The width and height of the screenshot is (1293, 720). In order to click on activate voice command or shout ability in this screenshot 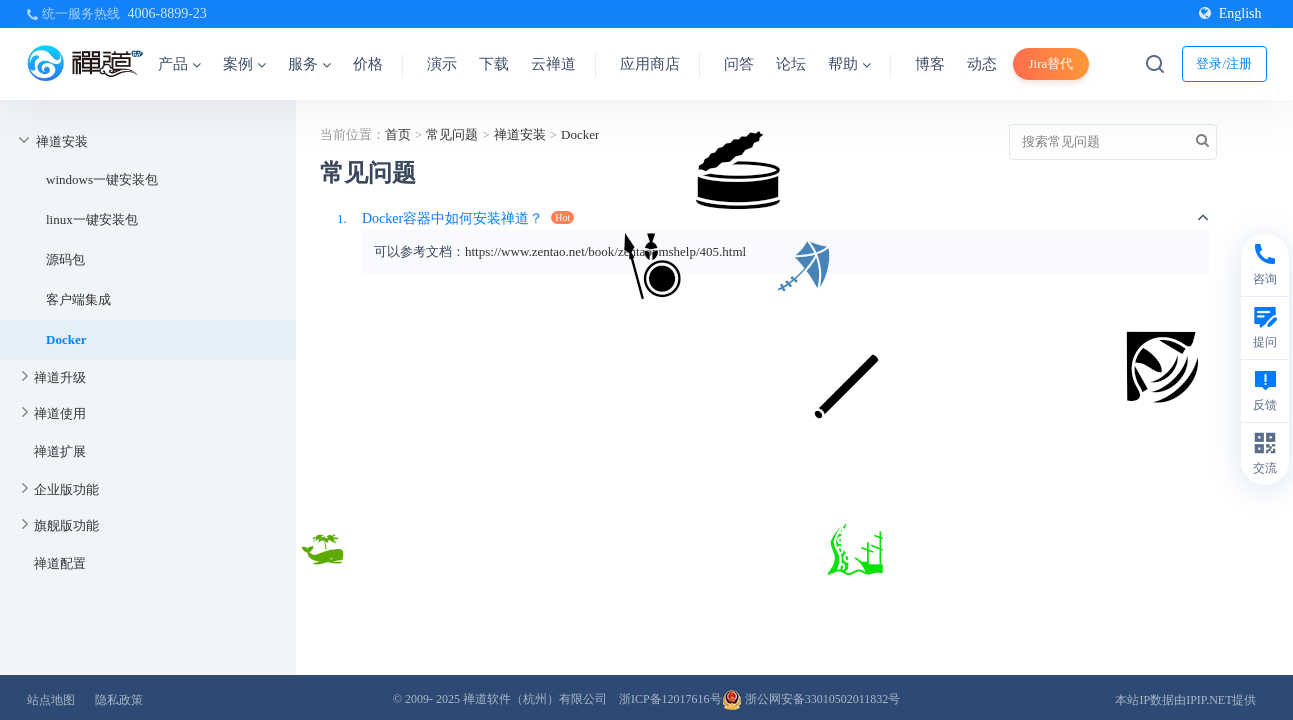, I will do `click(1162, 367)`.